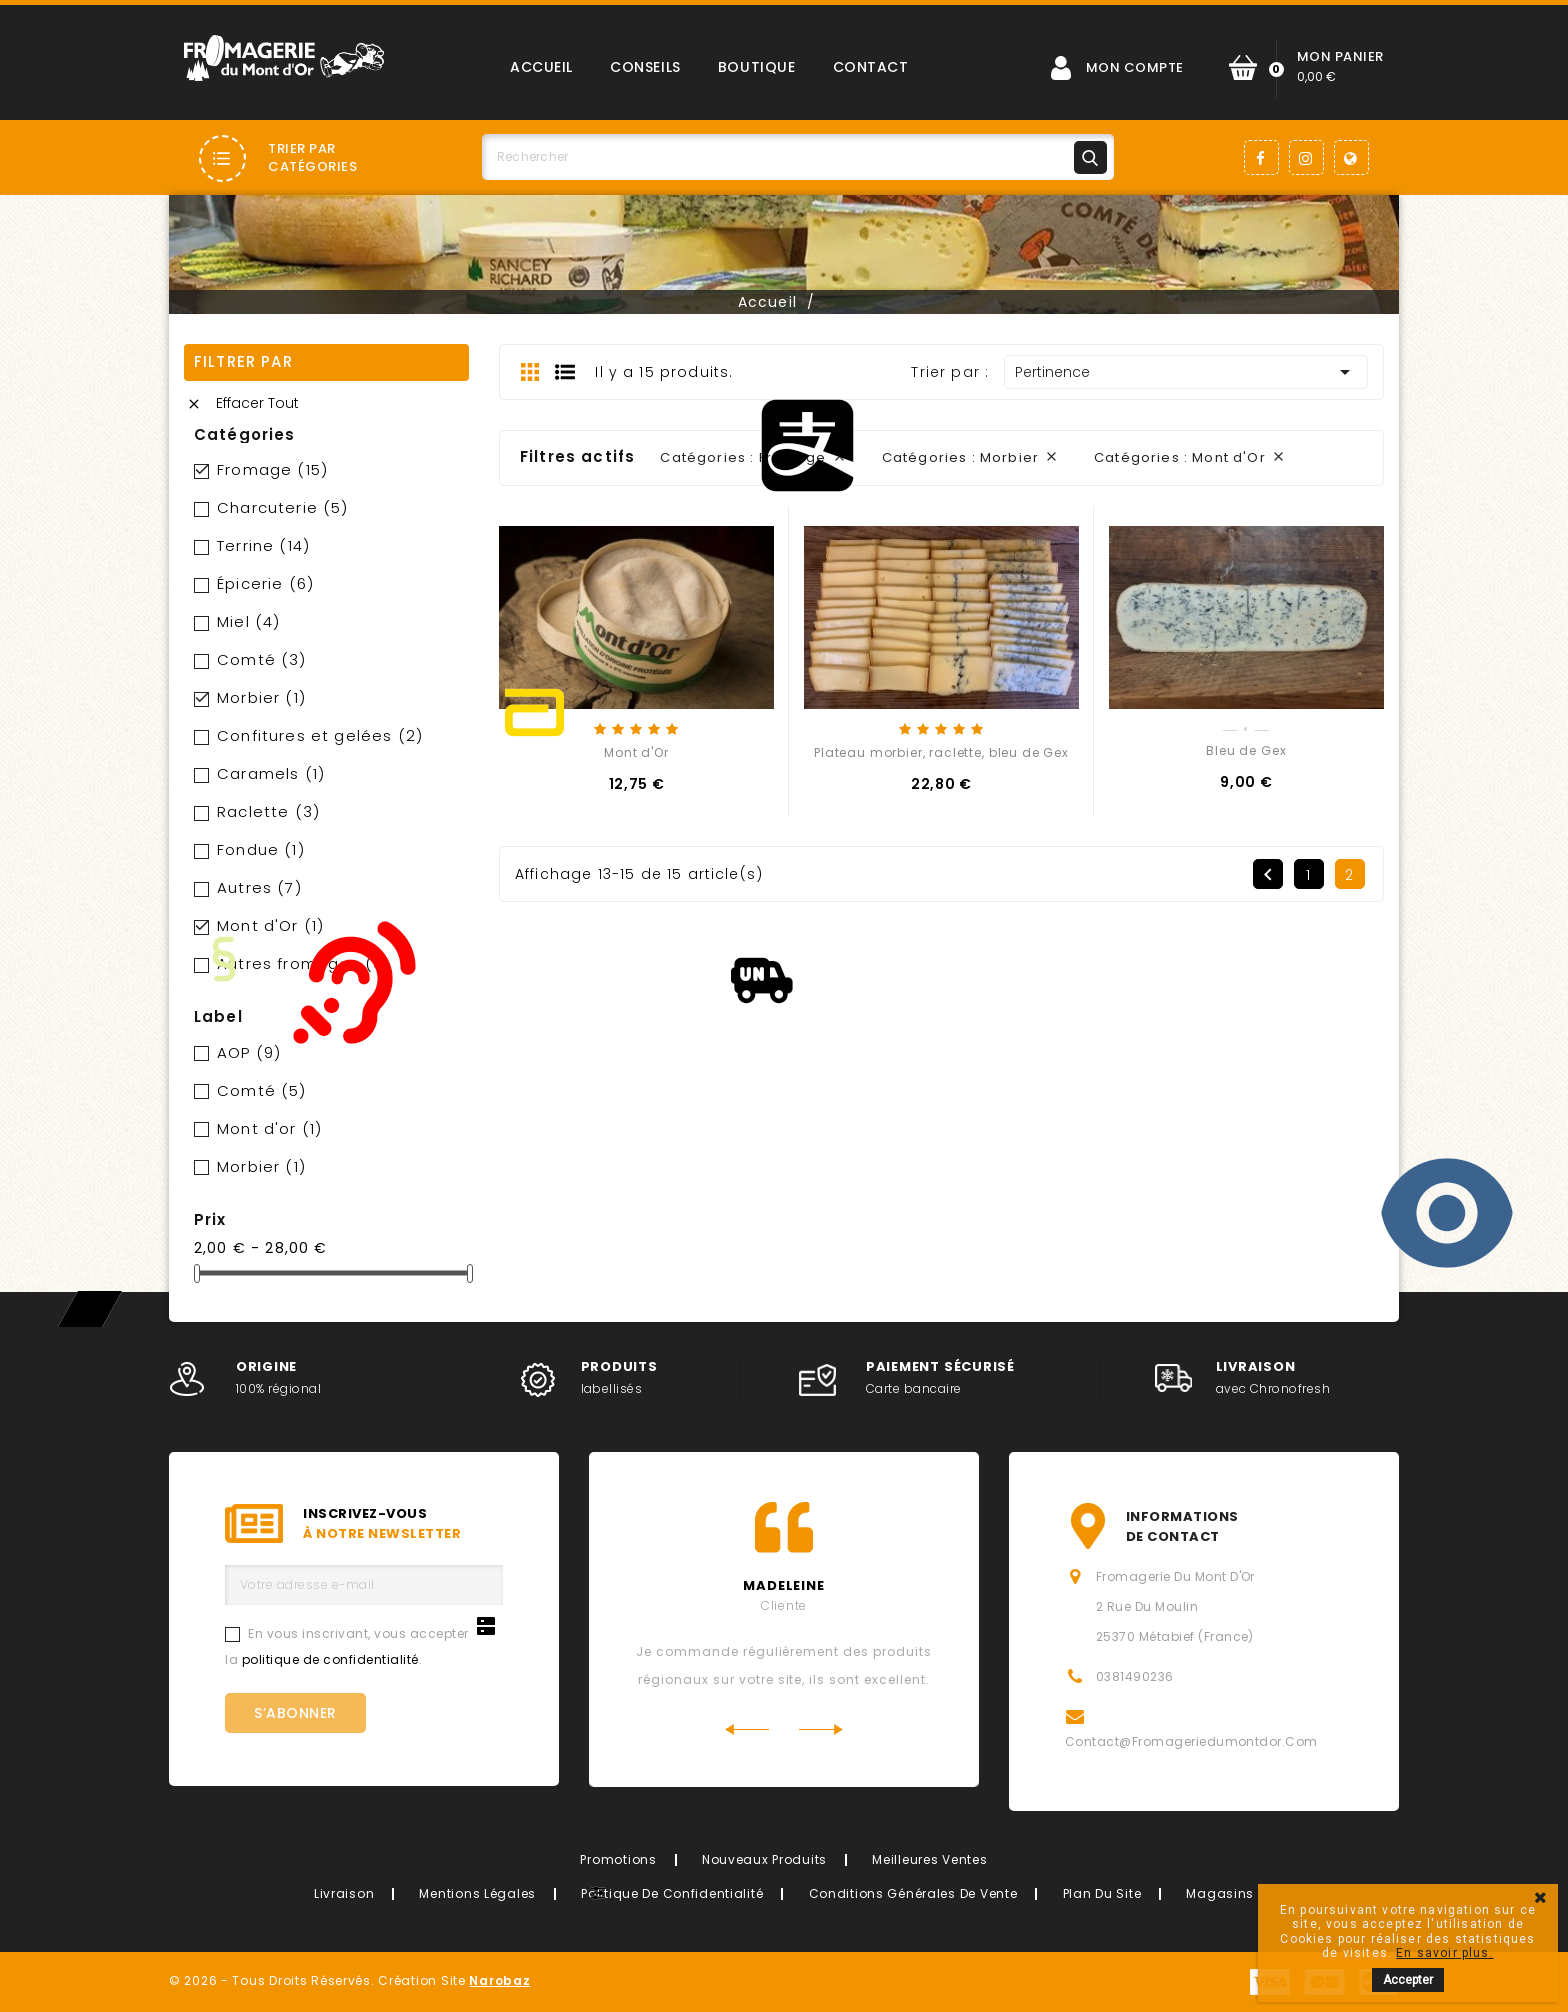 The image size is (1568, 2012). What do you see at coordinates (486, 1626) in the screenshot?
I see `access server settings or management` at bounding box center [486, 1626].